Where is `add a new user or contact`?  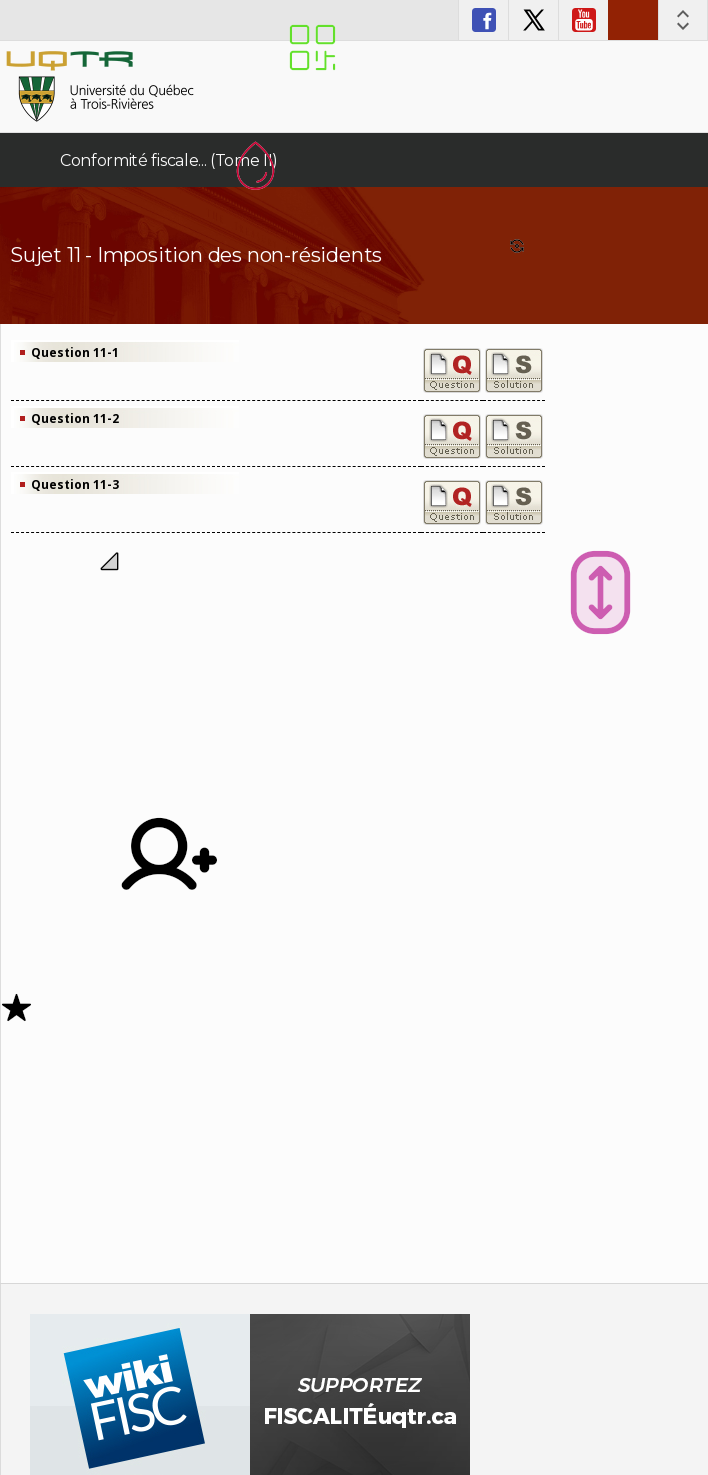
add a new user or contact is located at coordinates (167, 857).